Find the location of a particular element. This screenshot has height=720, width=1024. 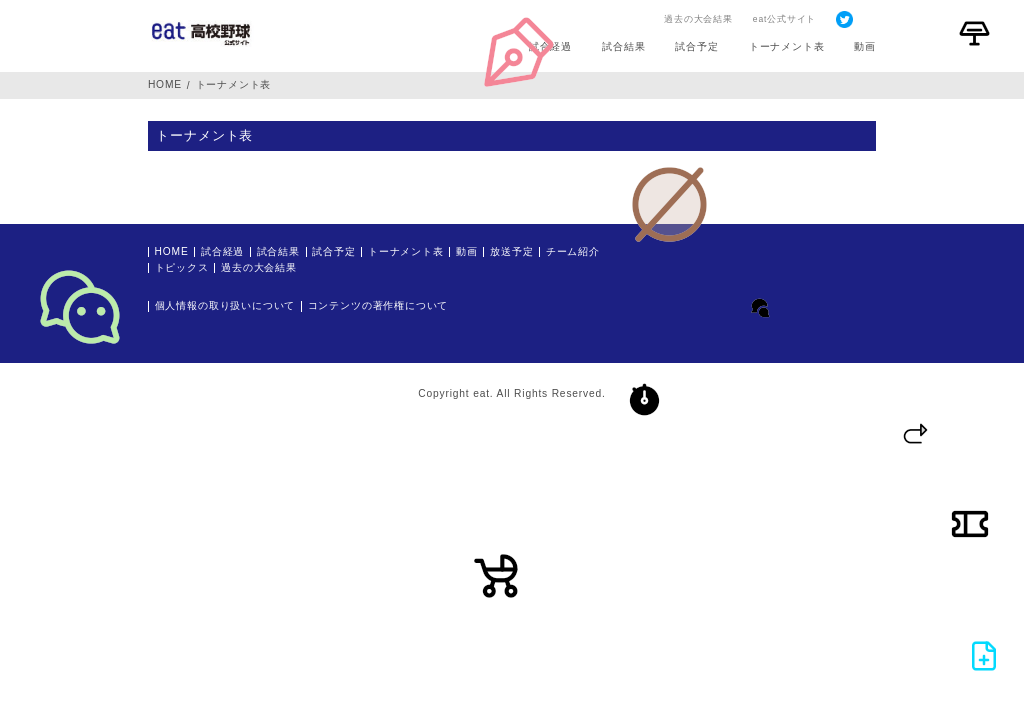

open WeChat messaging app is located at coordinates (80, 307).